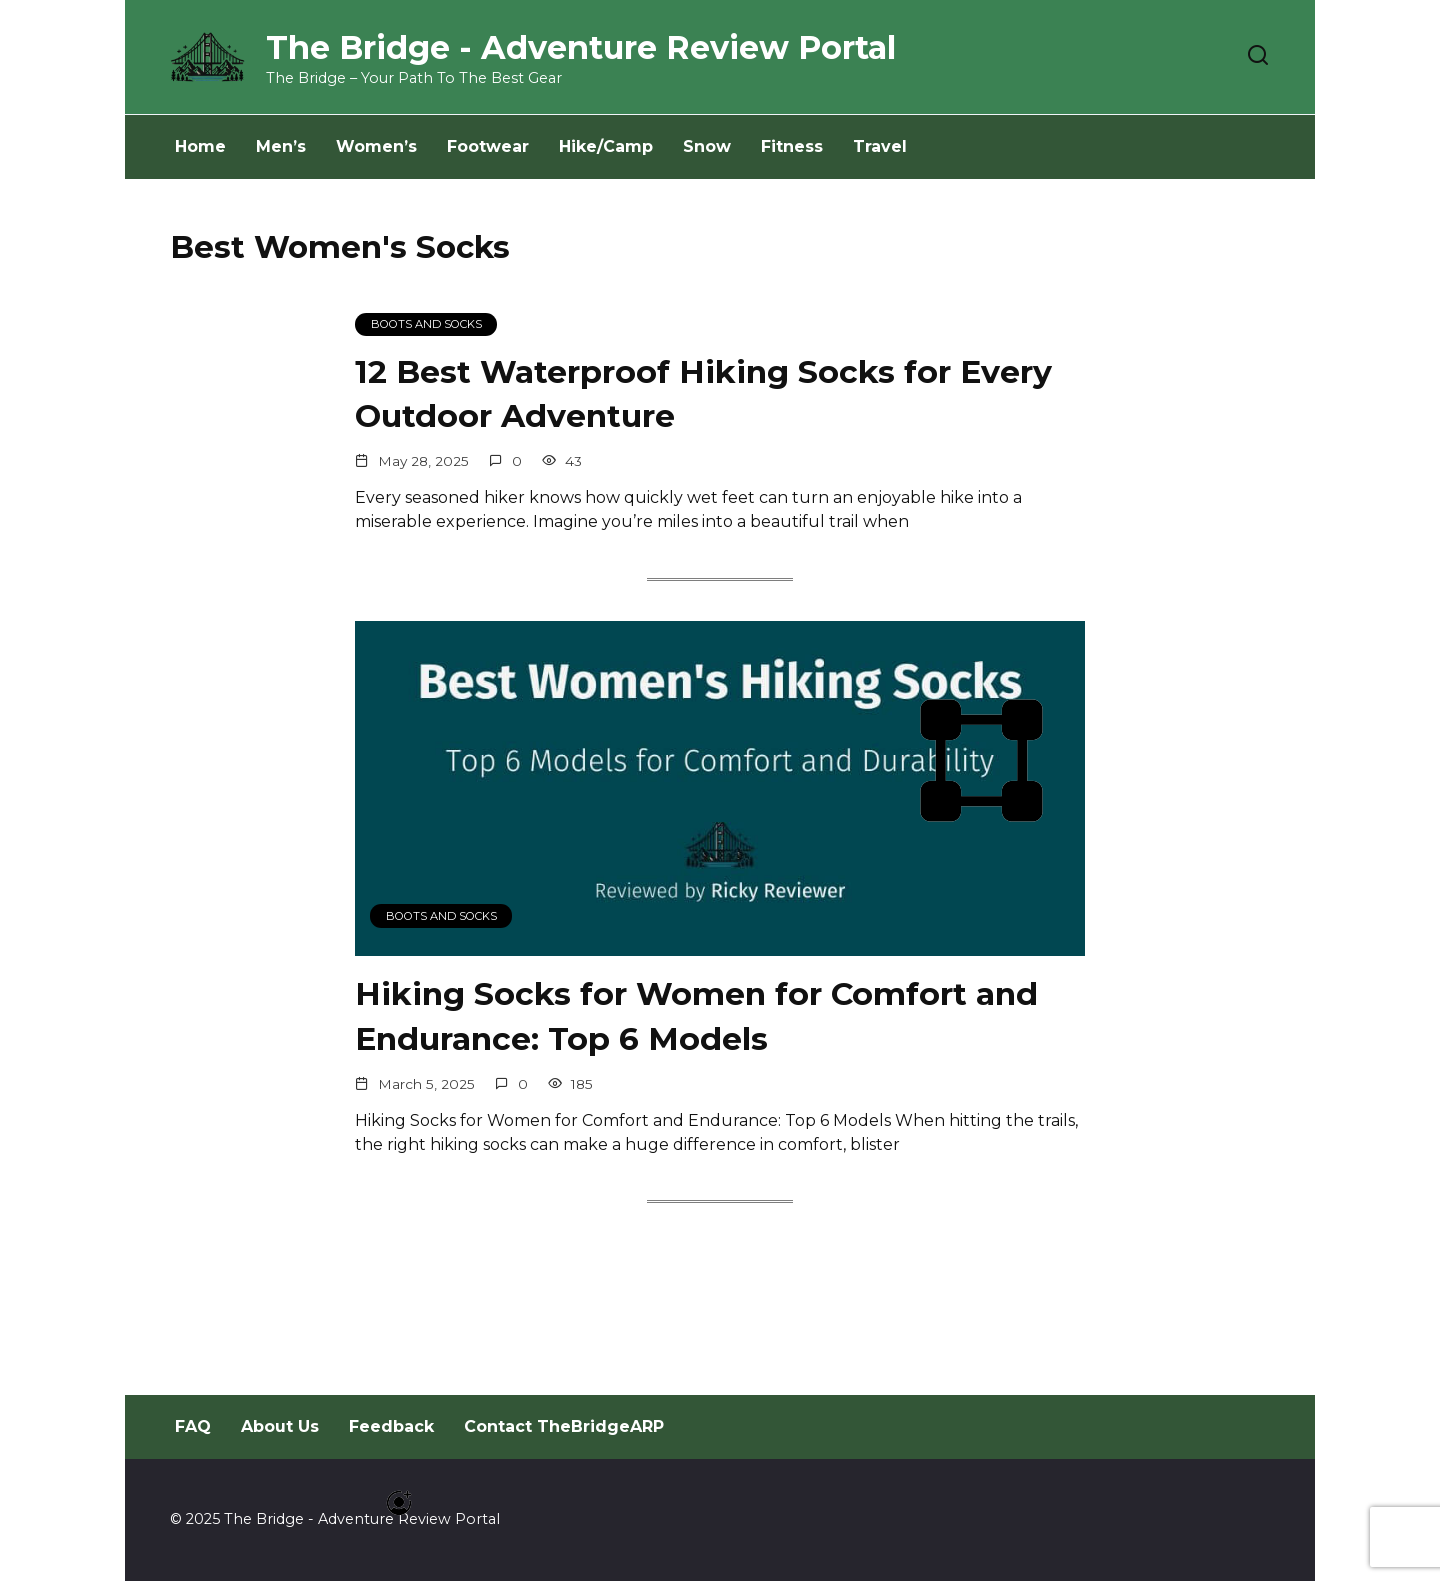  What do you see at coordinates (399, 1503) in the screenshot?
I see `add a new user or contact` at bounding box center [399, 1503].